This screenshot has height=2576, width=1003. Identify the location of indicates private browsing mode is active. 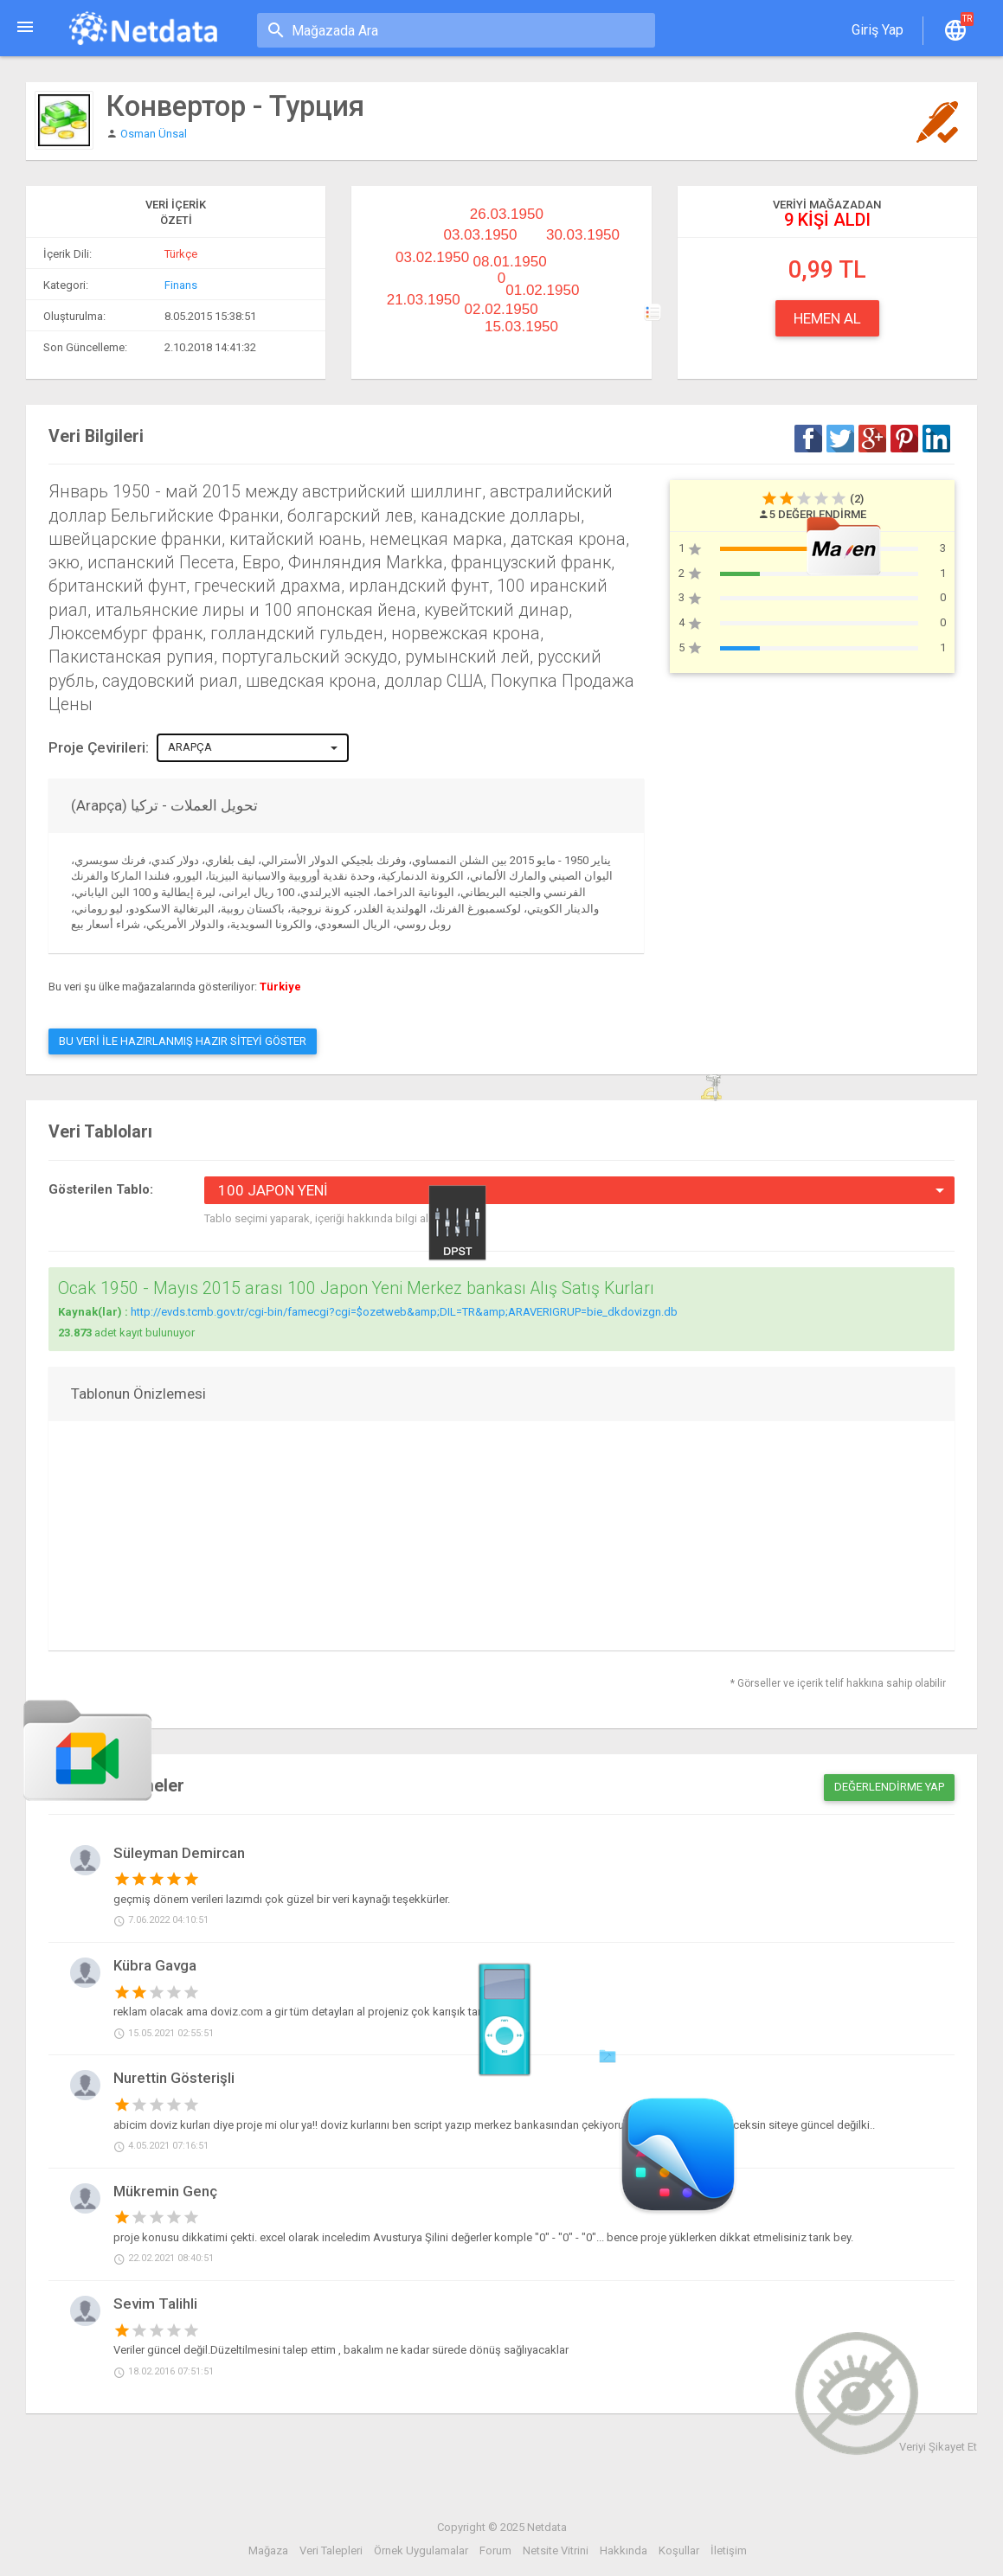
(857, 2394).